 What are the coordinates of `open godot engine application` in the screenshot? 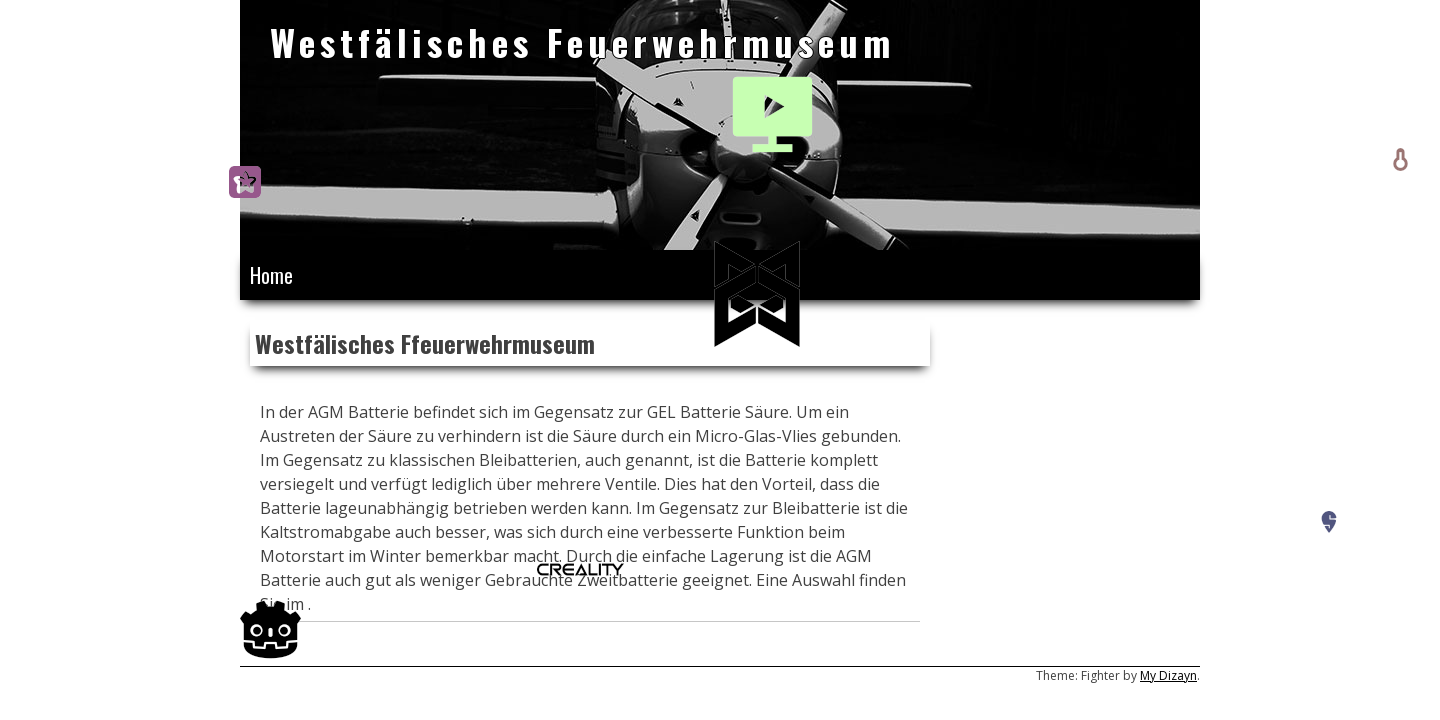 It's located at (270, 629).